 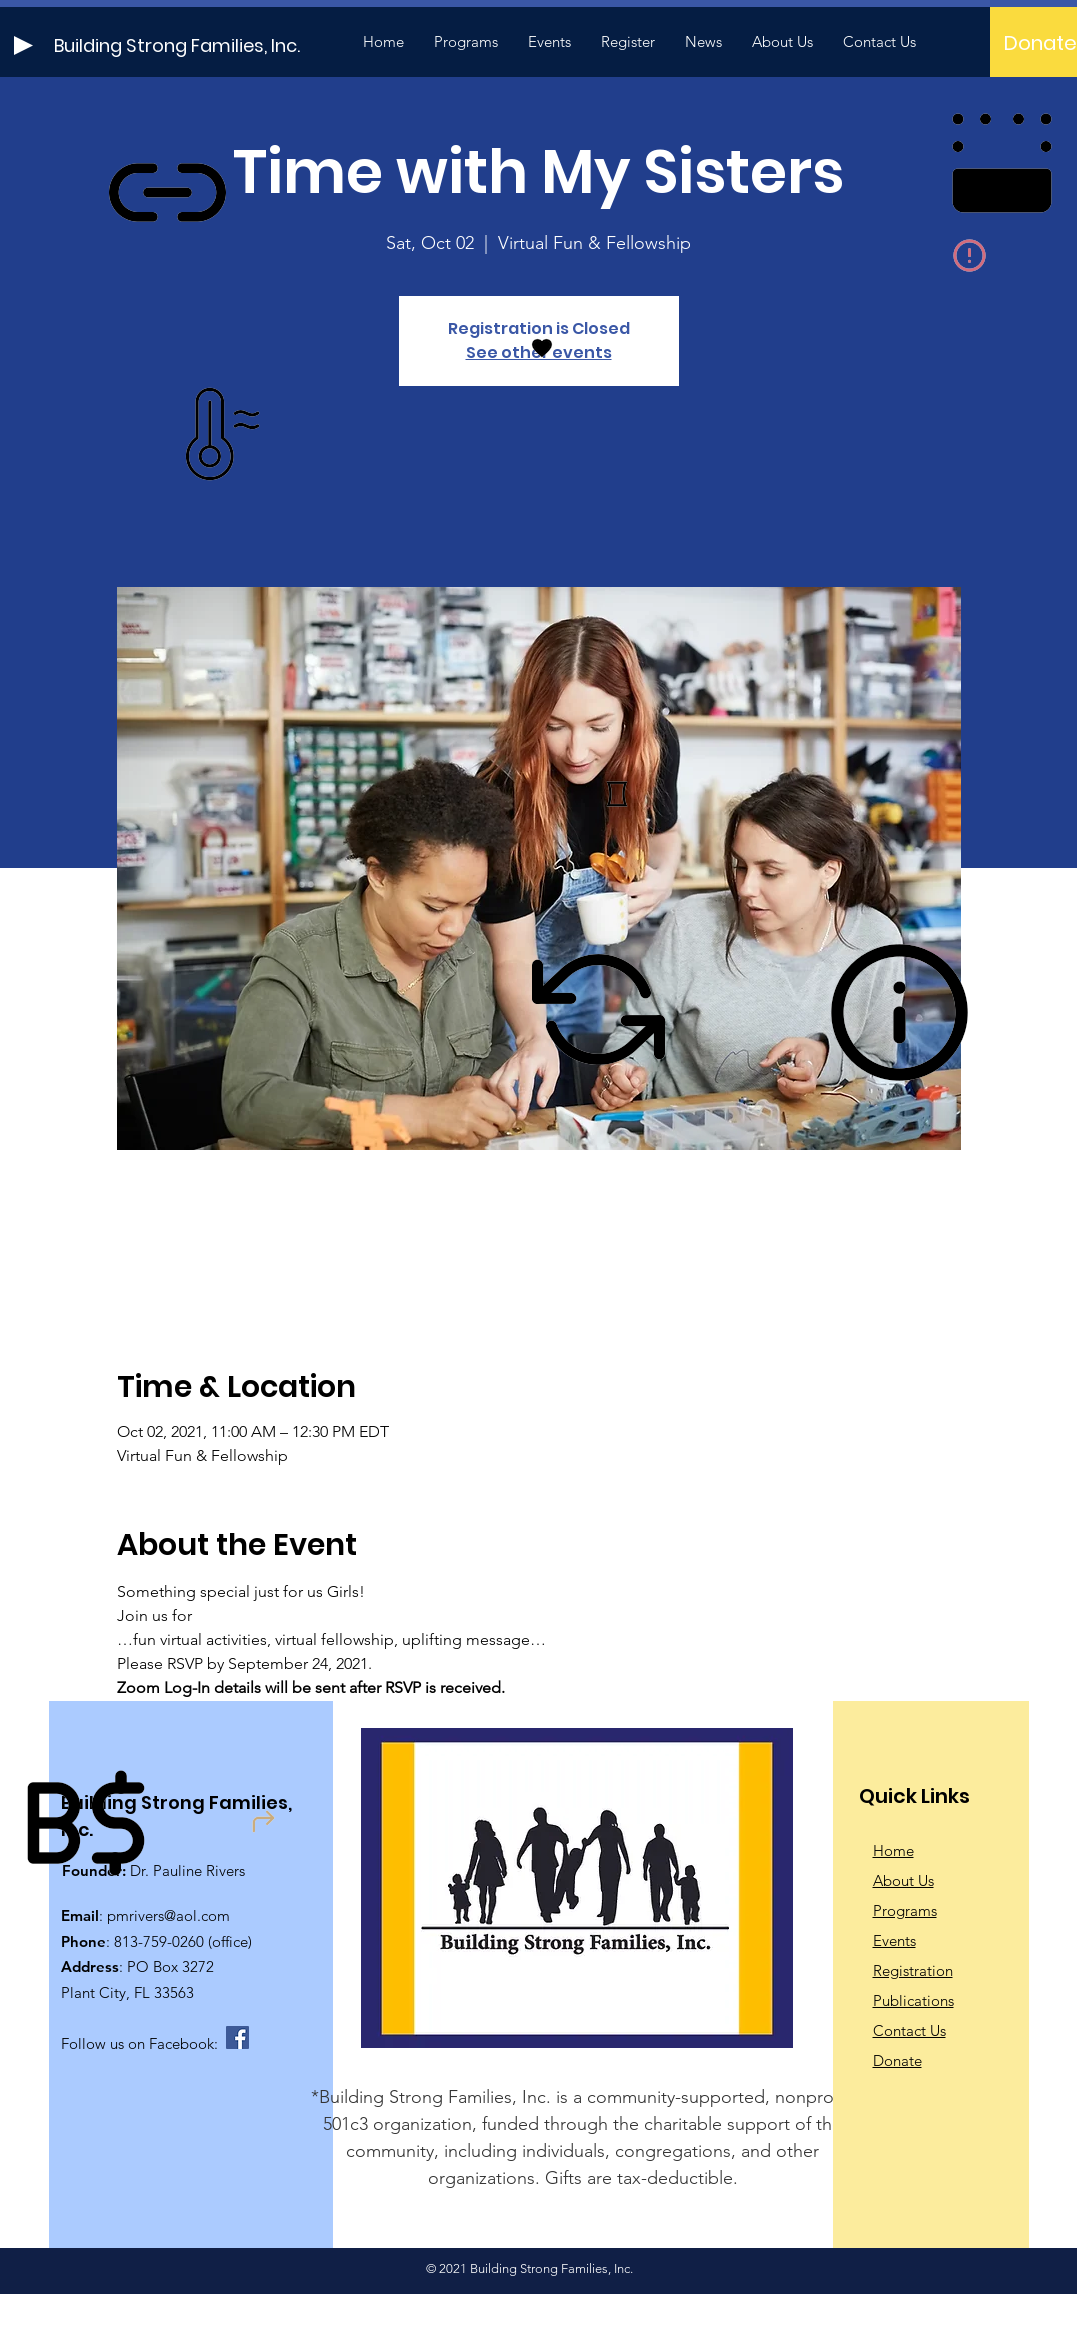 I want to click on share or forward content, so click(x=263, y=1821).